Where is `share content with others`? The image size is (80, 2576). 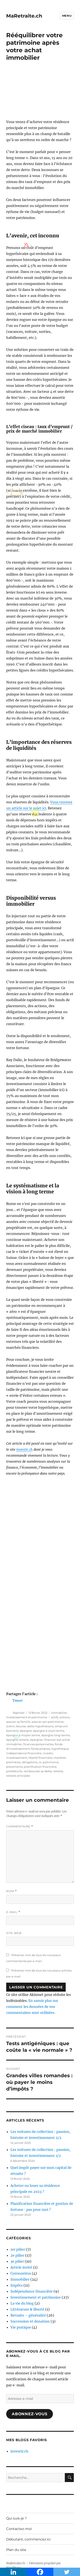 share content with others is located at coordinates (17, 1737).